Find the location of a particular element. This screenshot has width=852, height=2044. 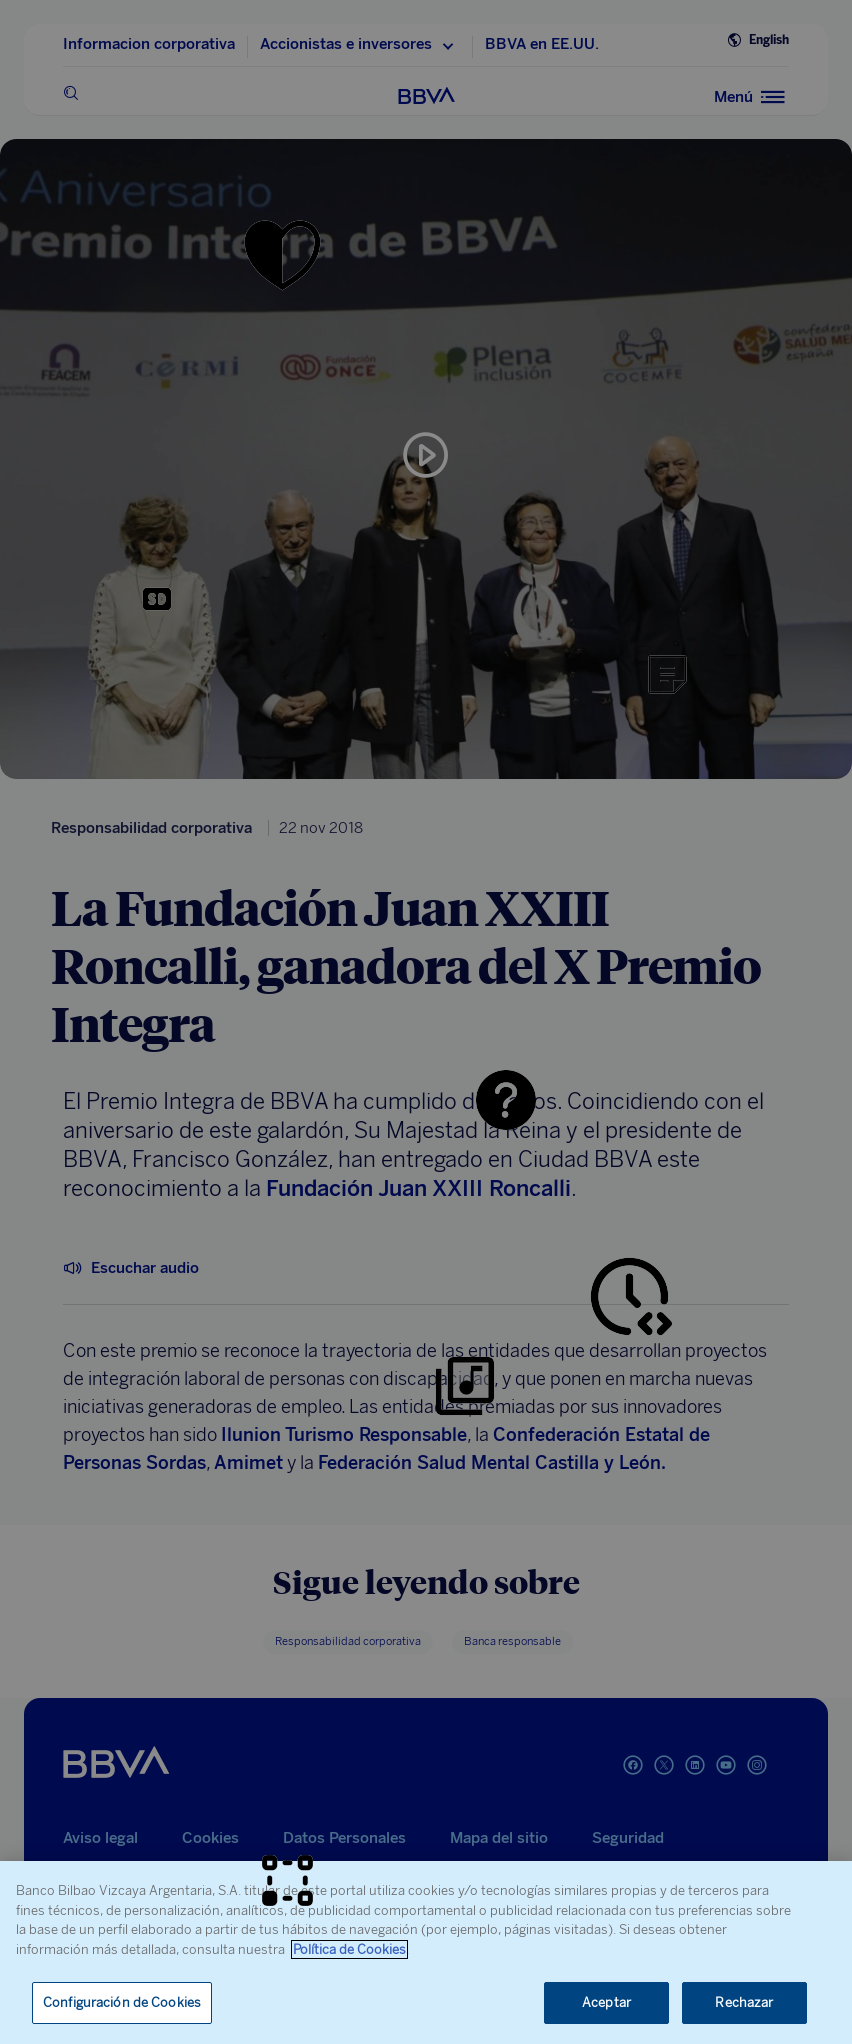

access your music library is located at coordinates (465, 1386).